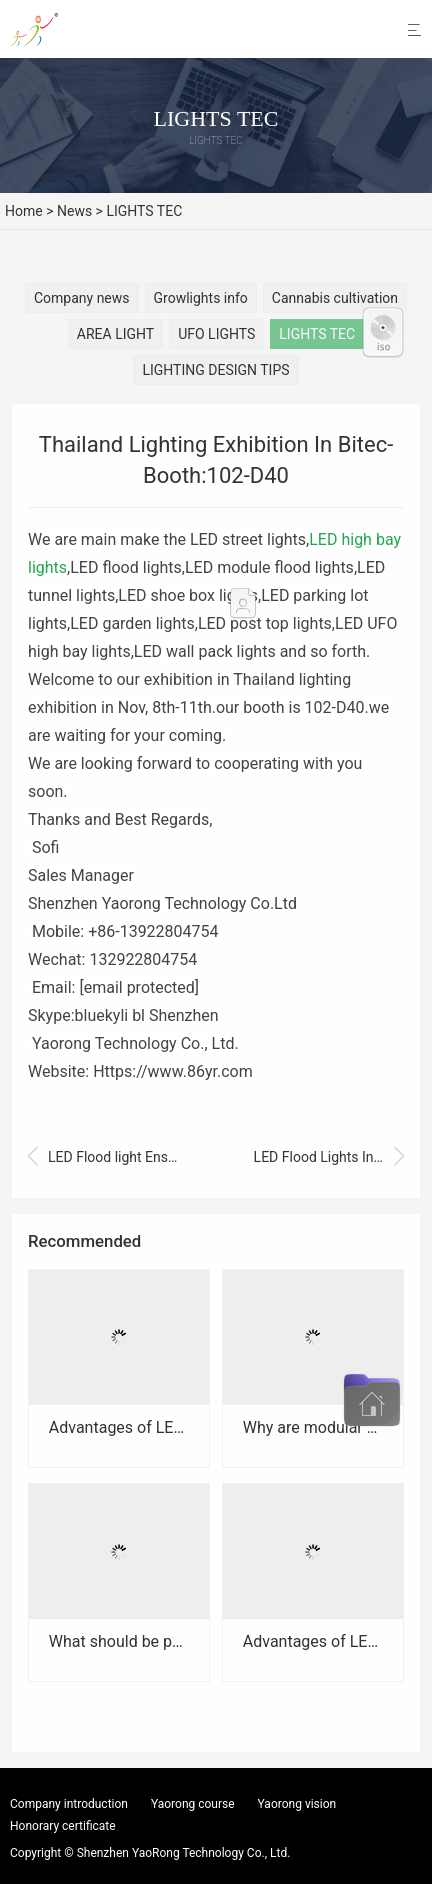 This screenshot has height=1884, width=432. I want to click on view document author information, so click(243, 603).